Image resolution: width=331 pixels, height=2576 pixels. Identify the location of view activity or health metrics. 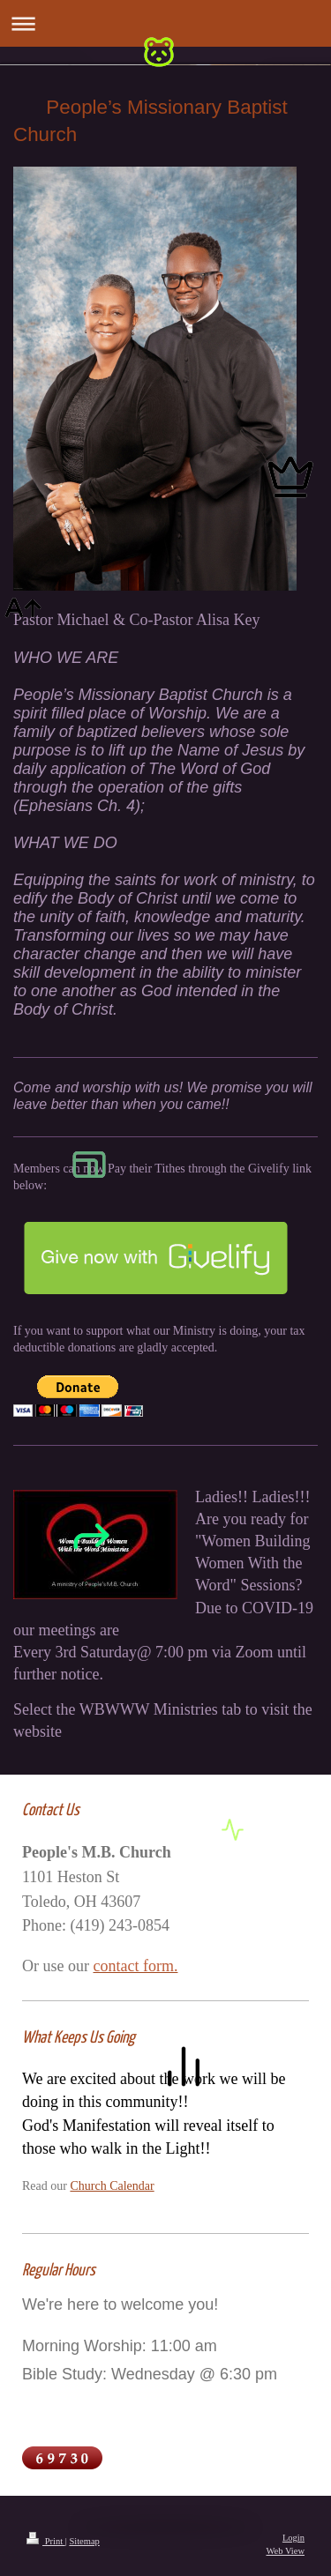
(232, 1829).